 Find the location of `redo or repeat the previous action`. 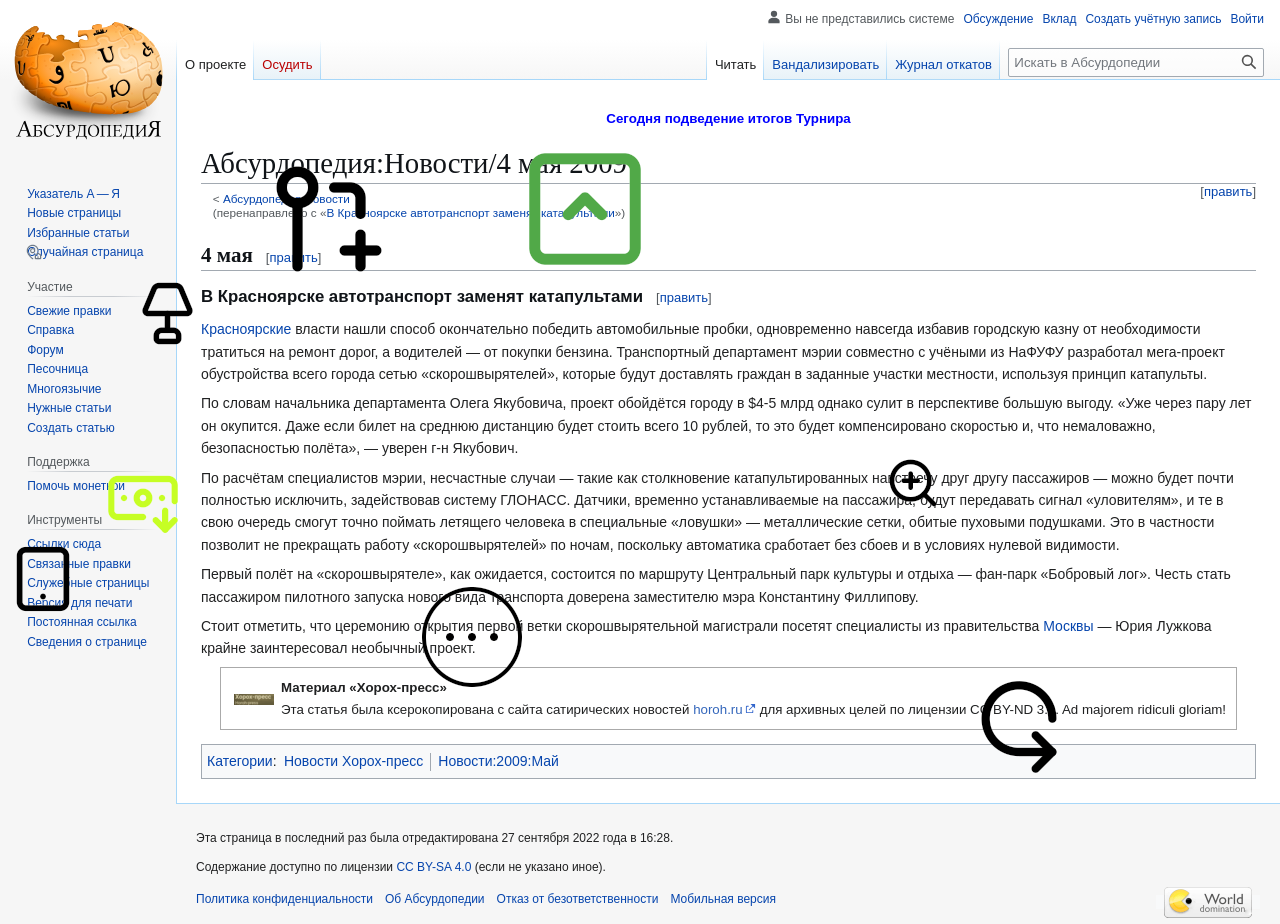

redo or repeat the previous action is located at coordinates (1019, 727).